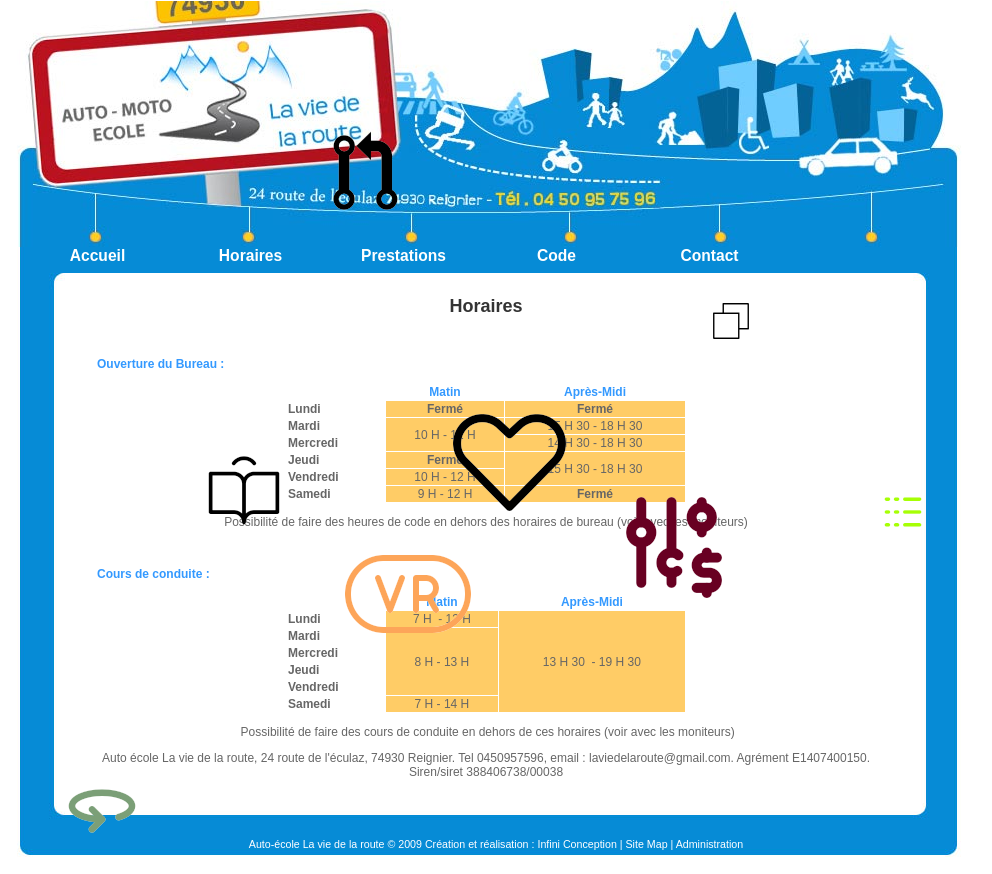 The image size is (992, 874). Describe the element at coordinates (903, 512) in the screenshot. I see `view activity logs or history` at that location.